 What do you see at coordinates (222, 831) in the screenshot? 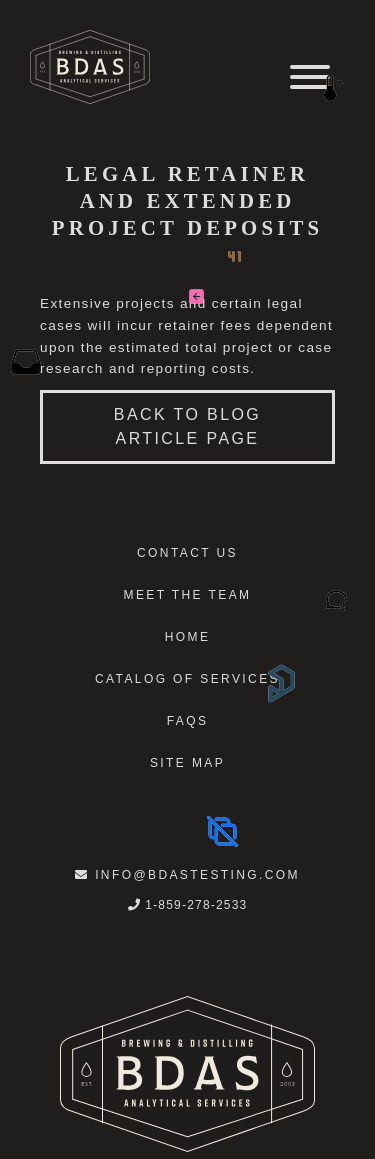
I see `copy function disabled or unavailable` at bounding box center [222, 831].